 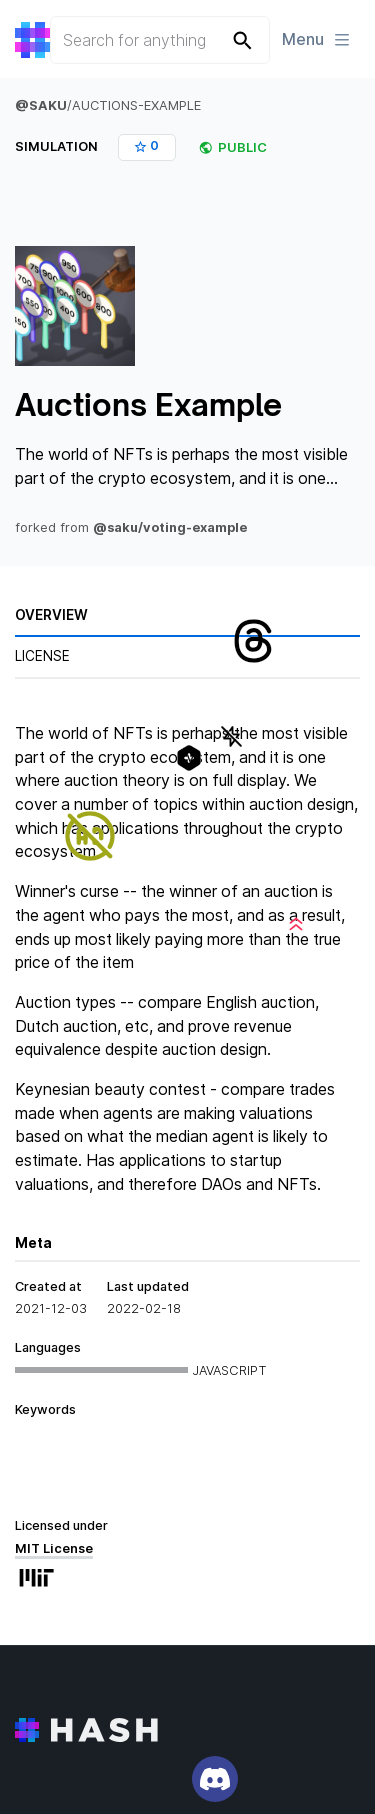 I want to click on scroll to top of page, so click(x=296, y=924).